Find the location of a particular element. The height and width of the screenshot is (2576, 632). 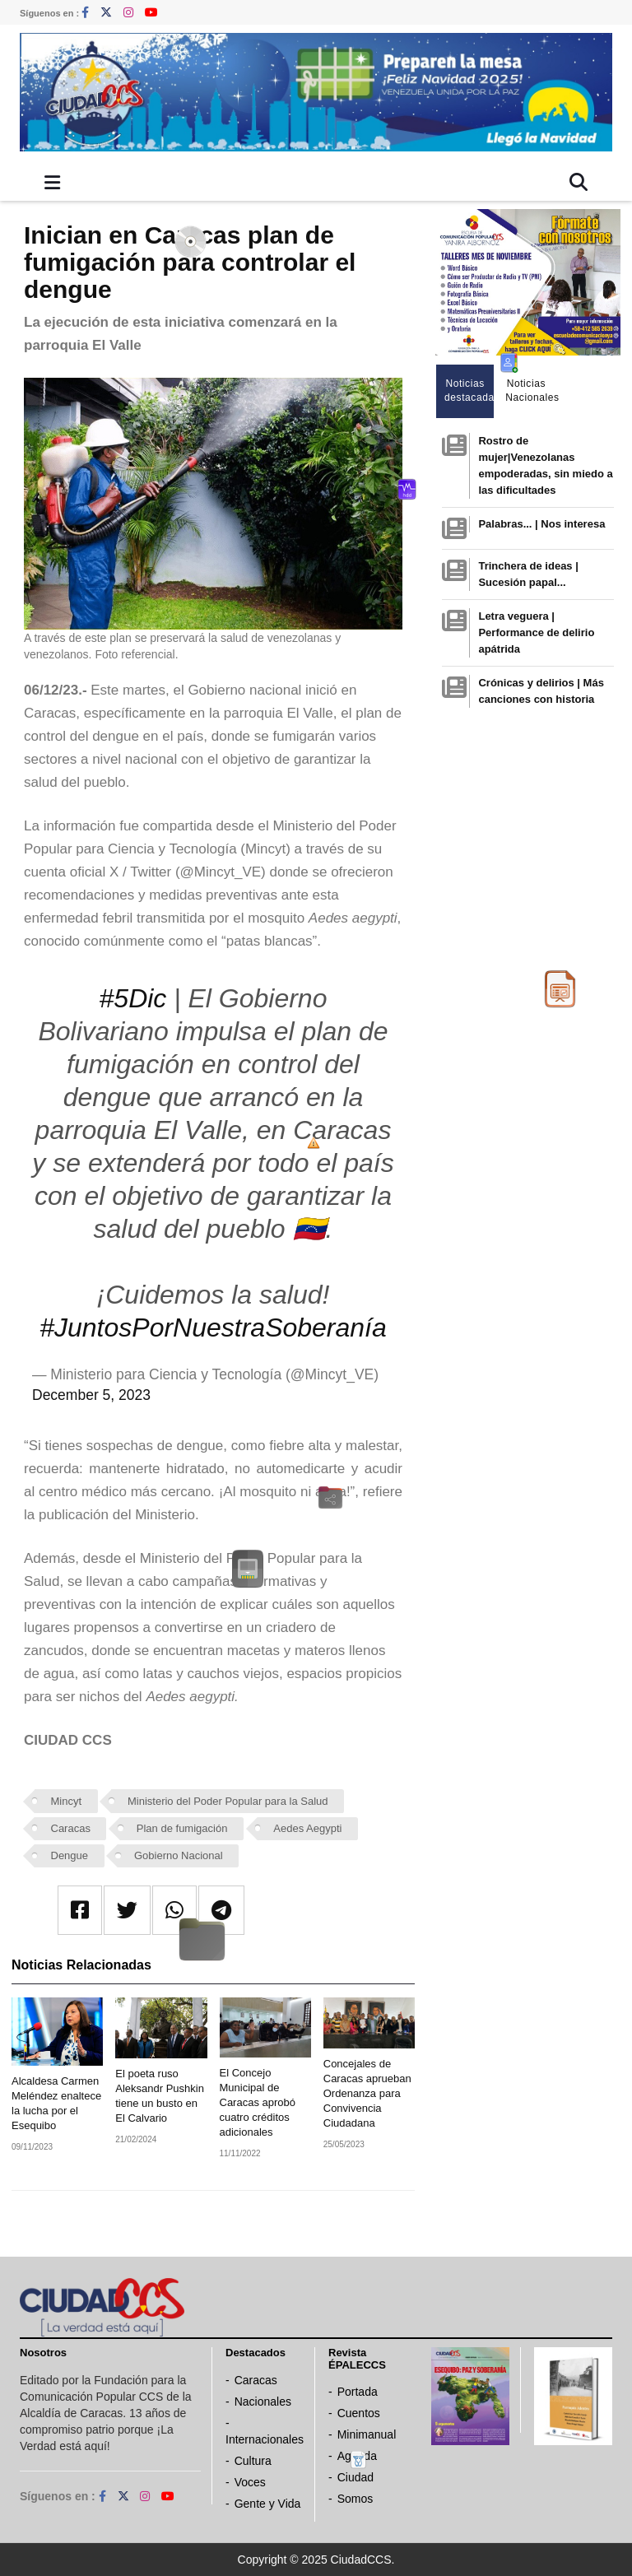

a libreoffice impress presentation file is located at coordinates (560, 988).